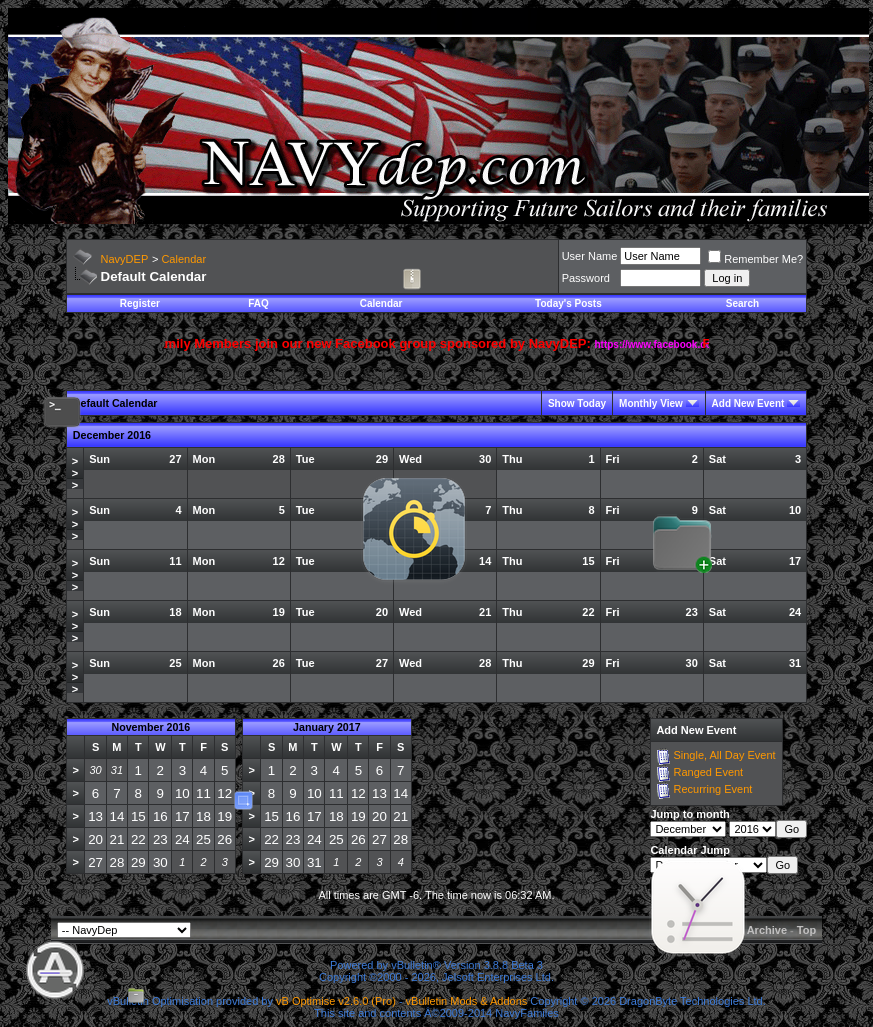 The height and width of the screenshot is (1027, 873). What do you see at coordinates (414, 529) in the screenshot?
I see `manage browser cookie settings` at bounding box center [414, 529].